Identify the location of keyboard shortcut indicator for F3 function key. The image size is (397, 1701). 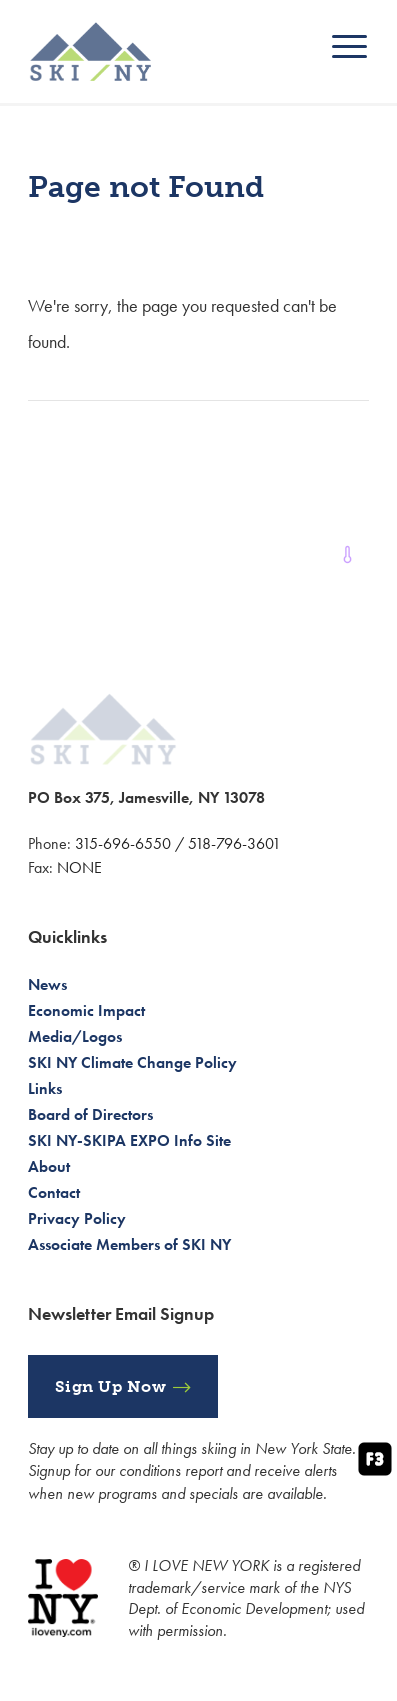
(375, 1459).